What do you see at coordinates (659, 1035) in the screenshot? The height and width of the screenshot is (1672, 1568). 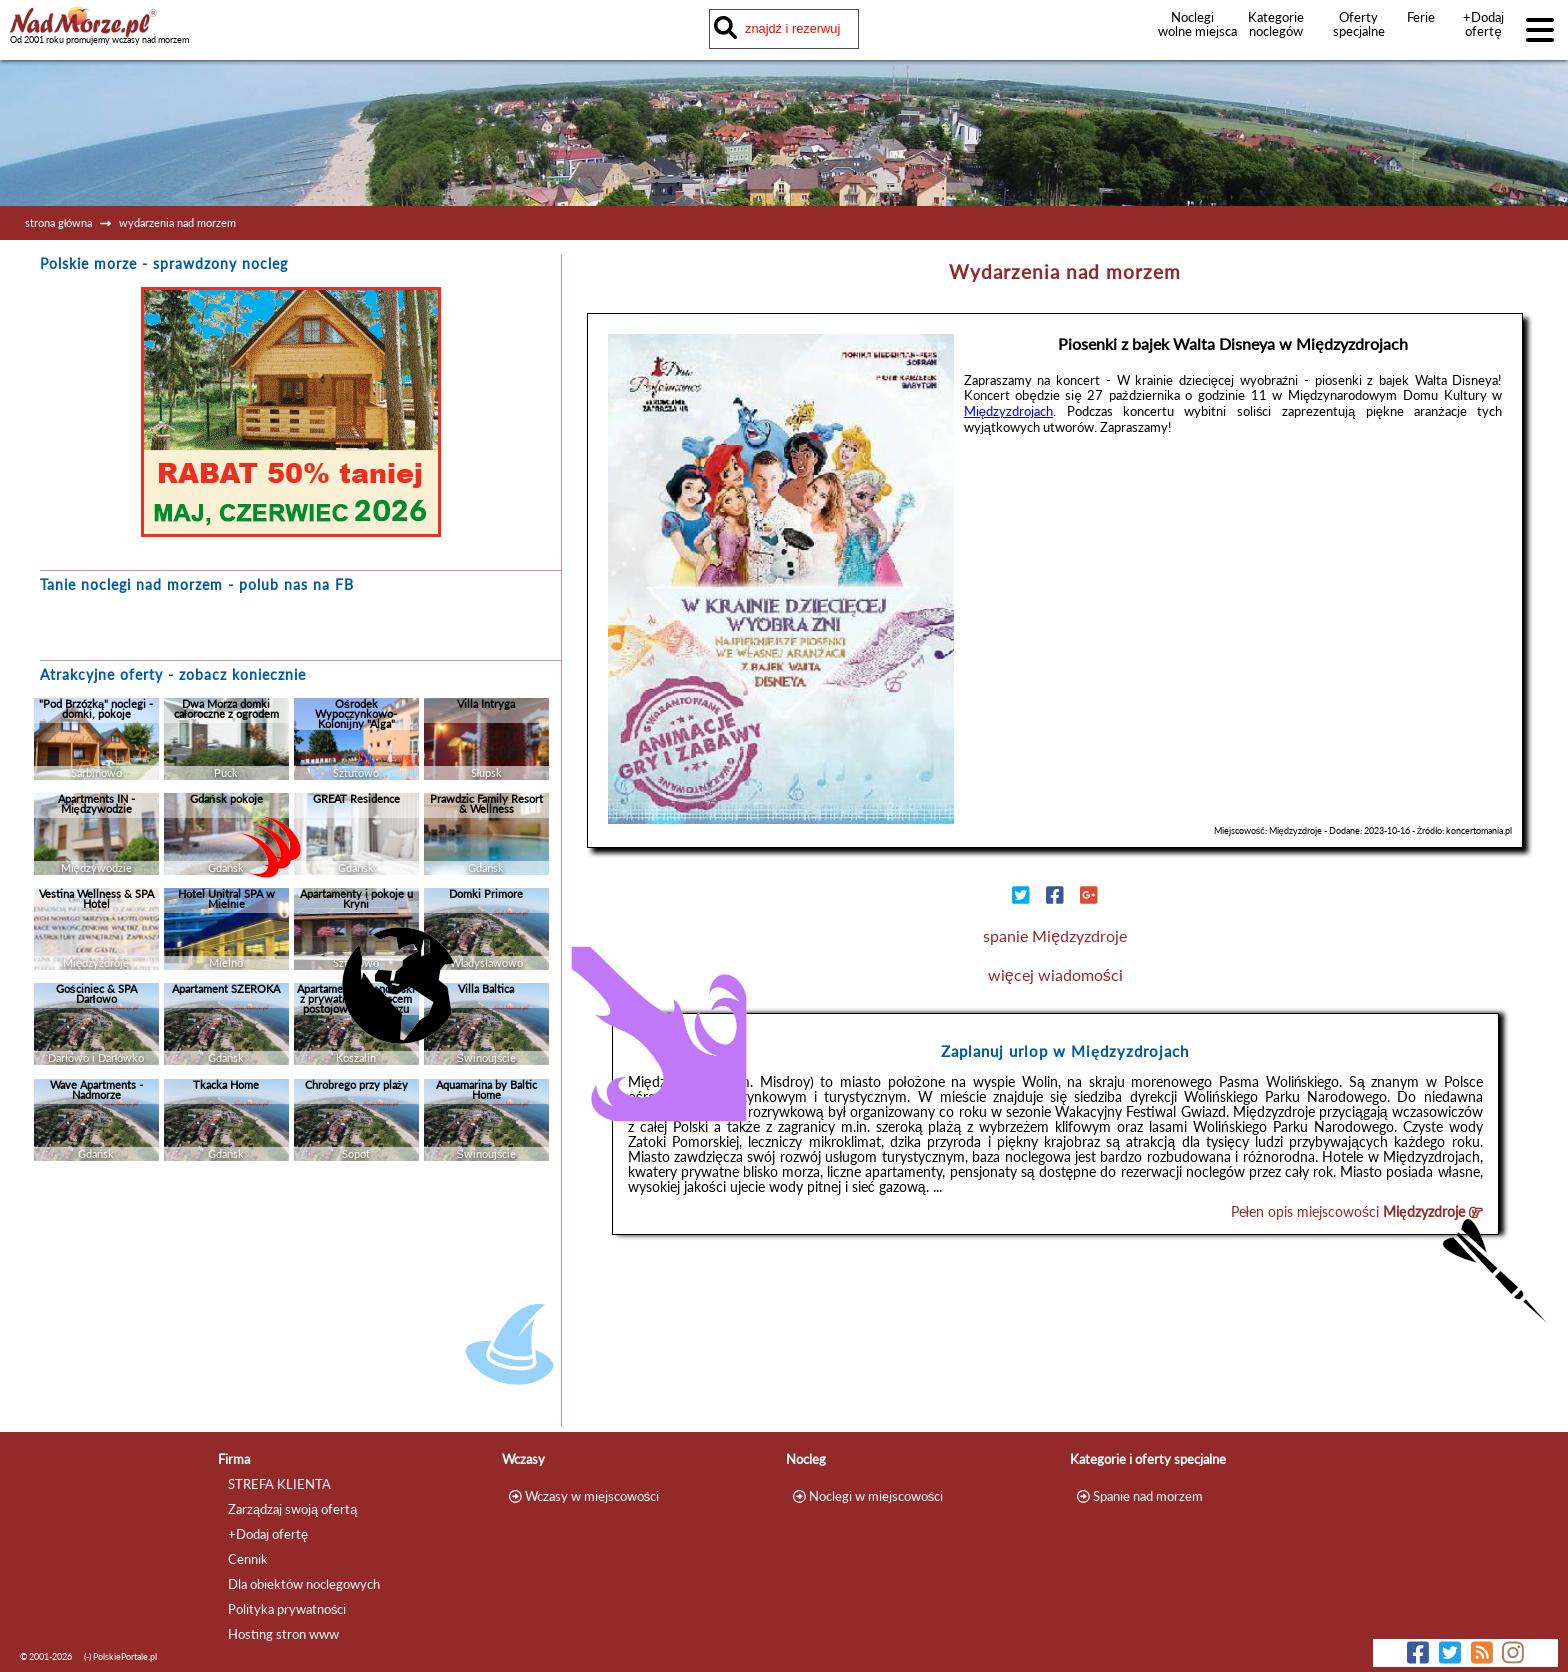 I see `activate dragon breath ability` at bounding box center [659, 1035].